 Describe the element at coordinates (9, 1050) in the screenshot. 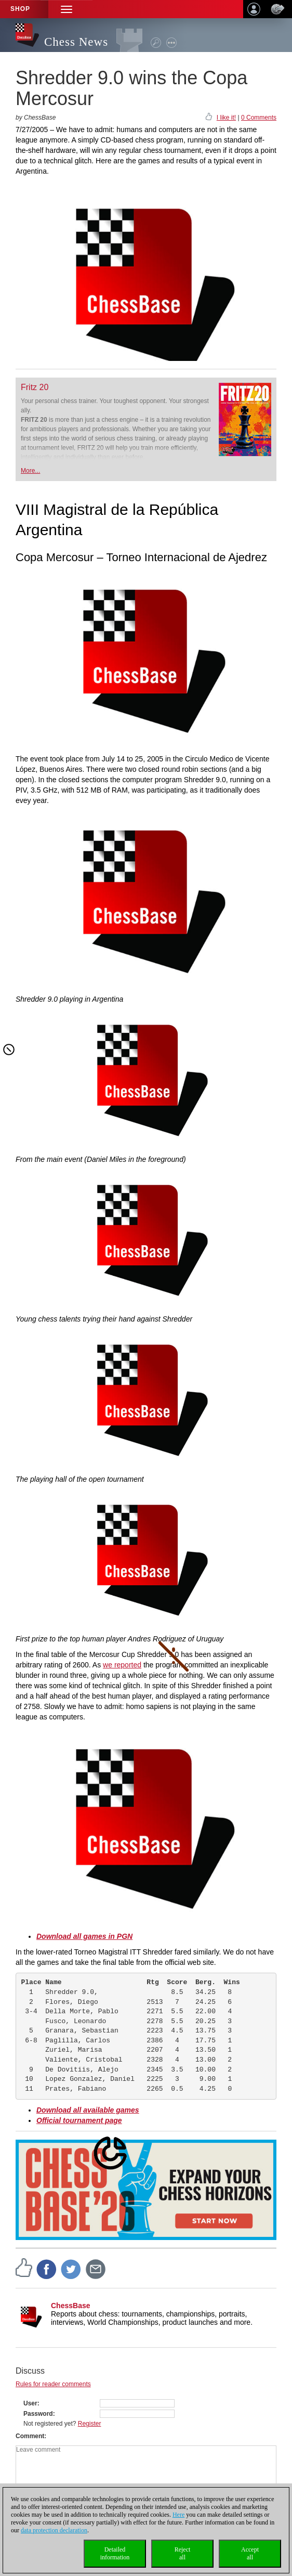

I see `indicates a forbidden or prohibited action` at that location.